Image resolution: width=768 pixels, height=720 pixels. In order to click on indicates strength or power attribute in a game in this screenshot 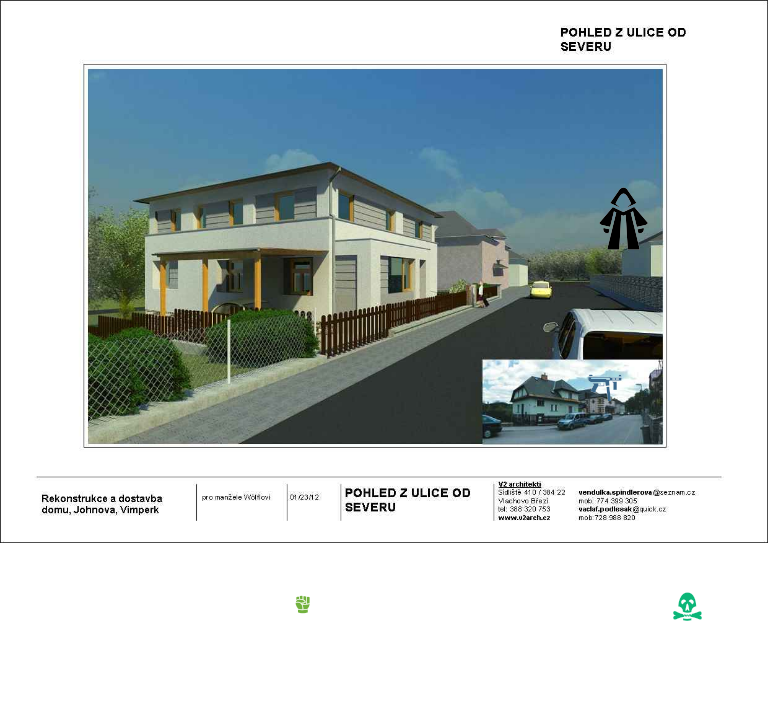, I will do `click(302, 604)`.